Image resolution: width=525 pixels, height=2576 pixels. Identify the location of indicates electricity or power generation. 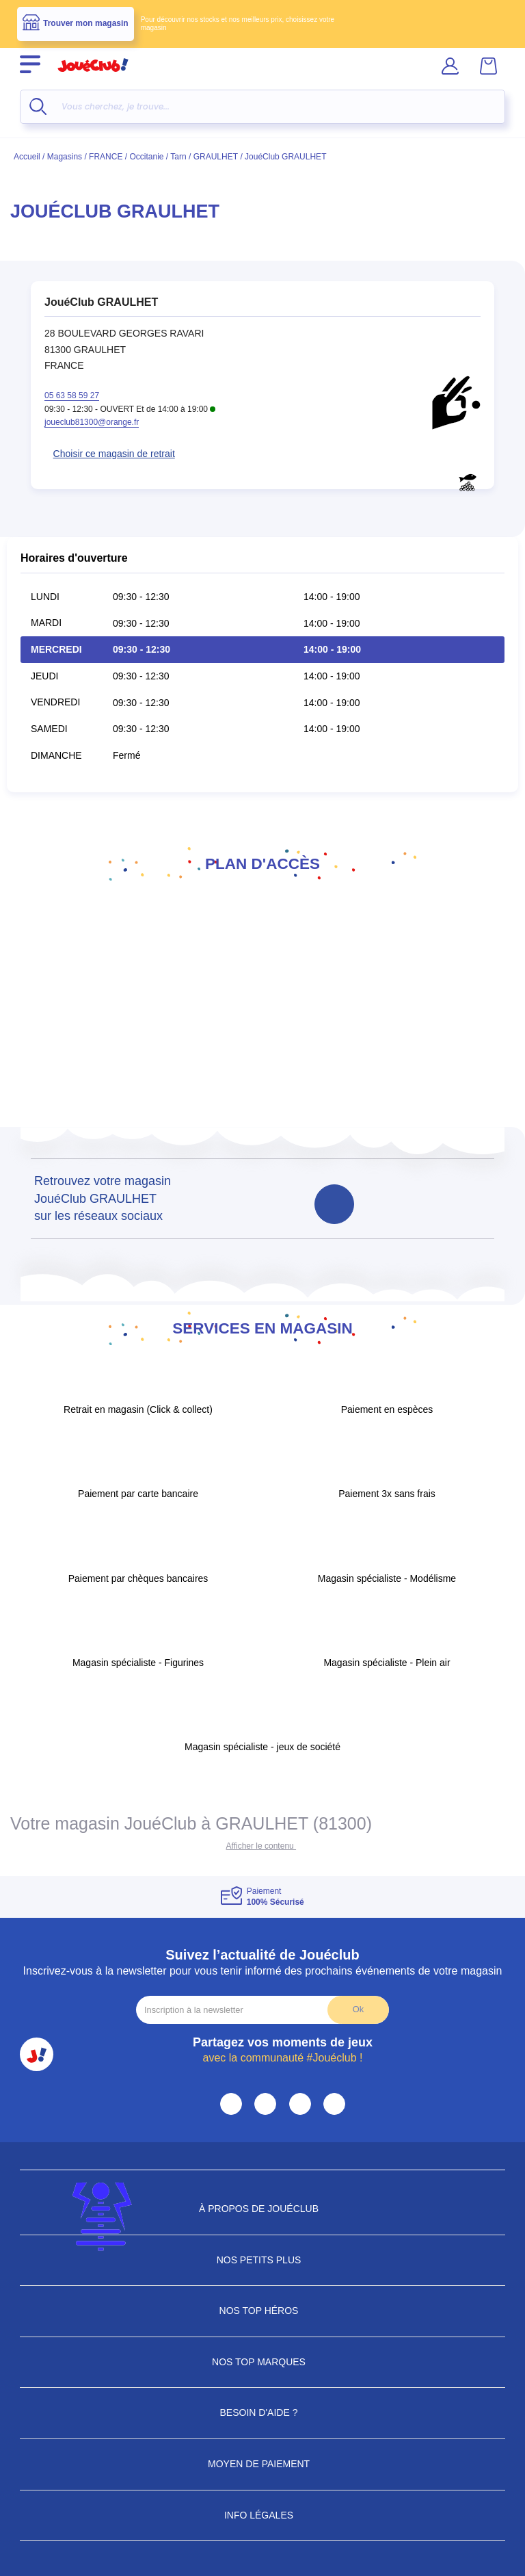
(100, 2216).